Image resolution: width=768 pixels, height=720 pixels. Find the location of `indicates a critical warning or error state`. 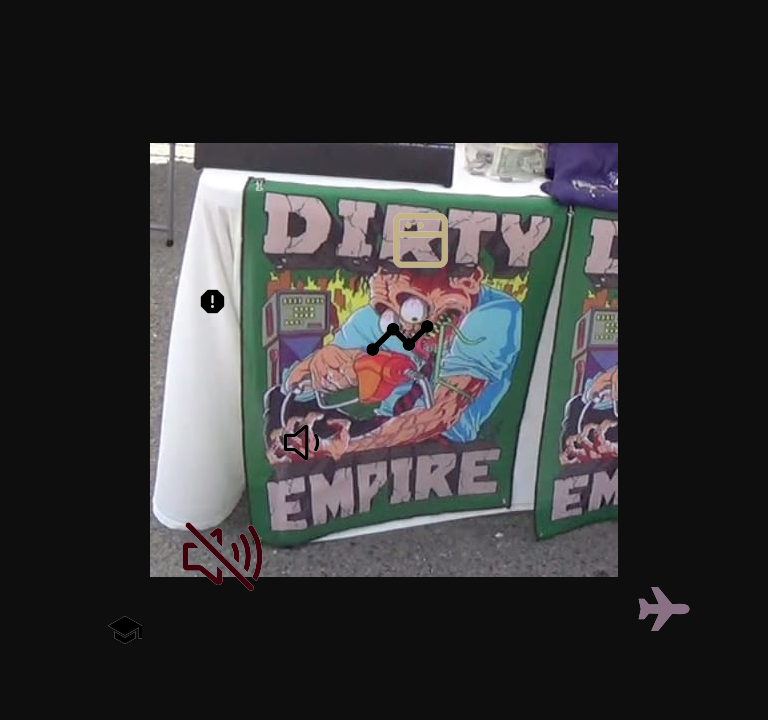

indicates a critical warning or error state is located at coordinates (212, 301).